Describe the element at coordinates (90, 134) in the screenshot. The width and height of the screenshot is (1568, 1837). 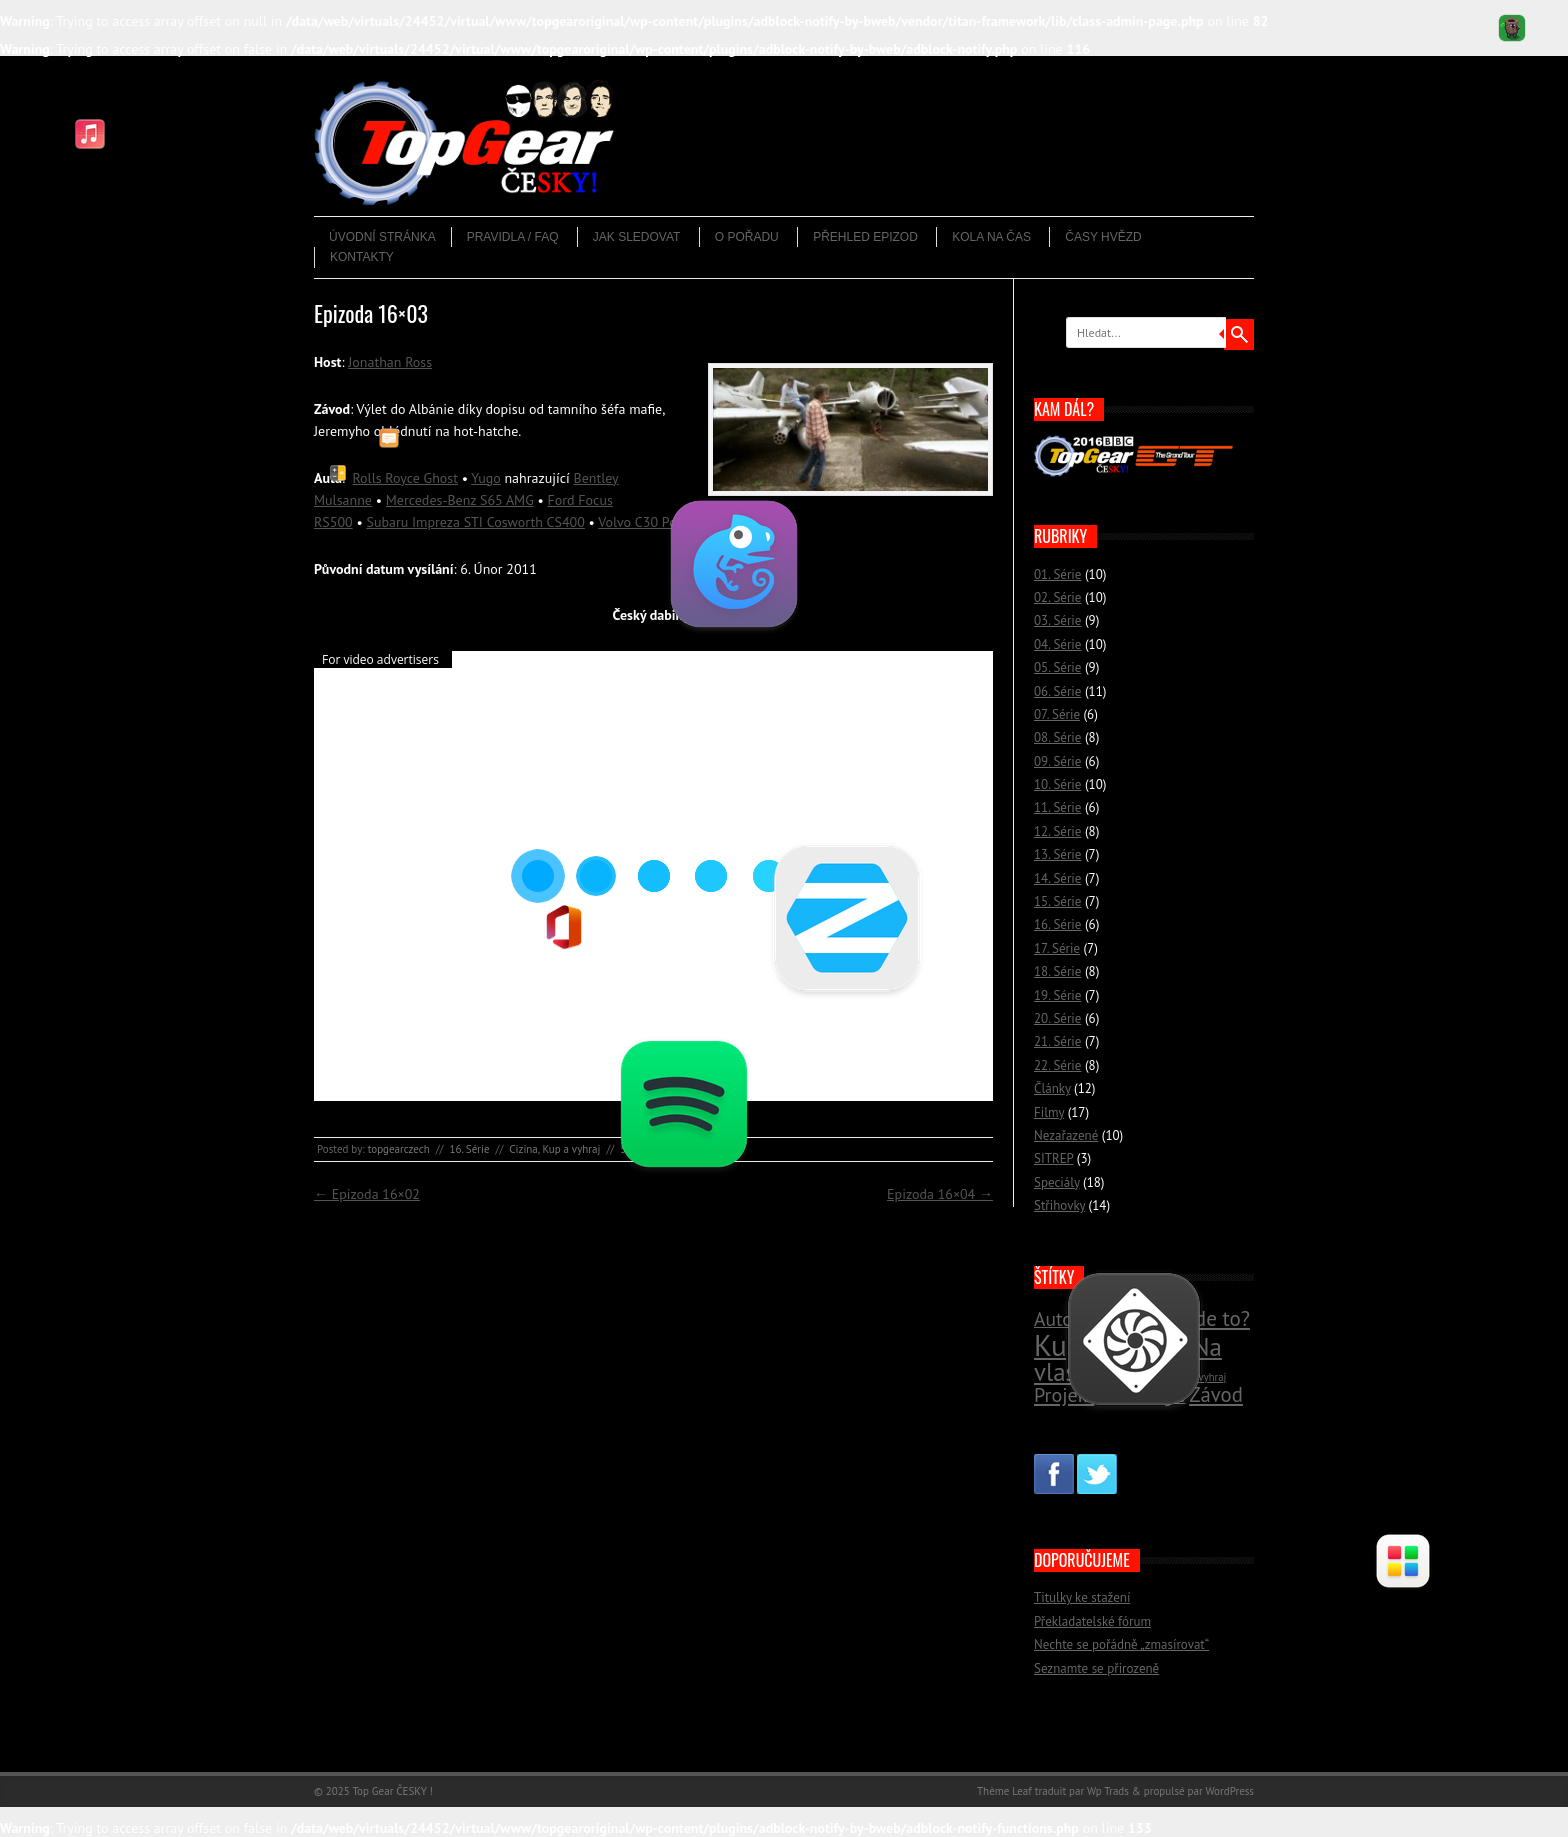
I see `open the gnome music app` at that location.